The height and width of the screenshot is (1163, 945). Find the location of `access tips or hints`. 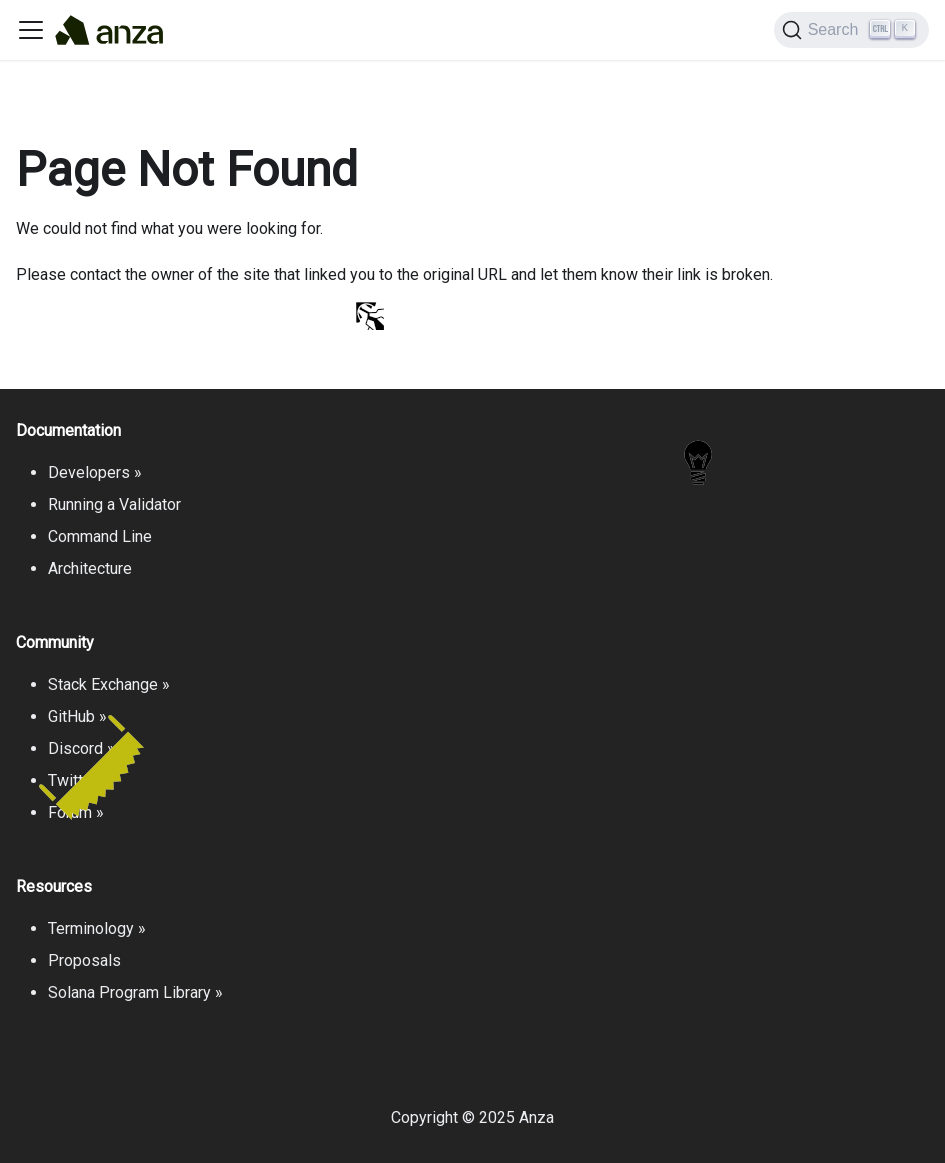

access tips or hints is located at coordinates (699, 463).